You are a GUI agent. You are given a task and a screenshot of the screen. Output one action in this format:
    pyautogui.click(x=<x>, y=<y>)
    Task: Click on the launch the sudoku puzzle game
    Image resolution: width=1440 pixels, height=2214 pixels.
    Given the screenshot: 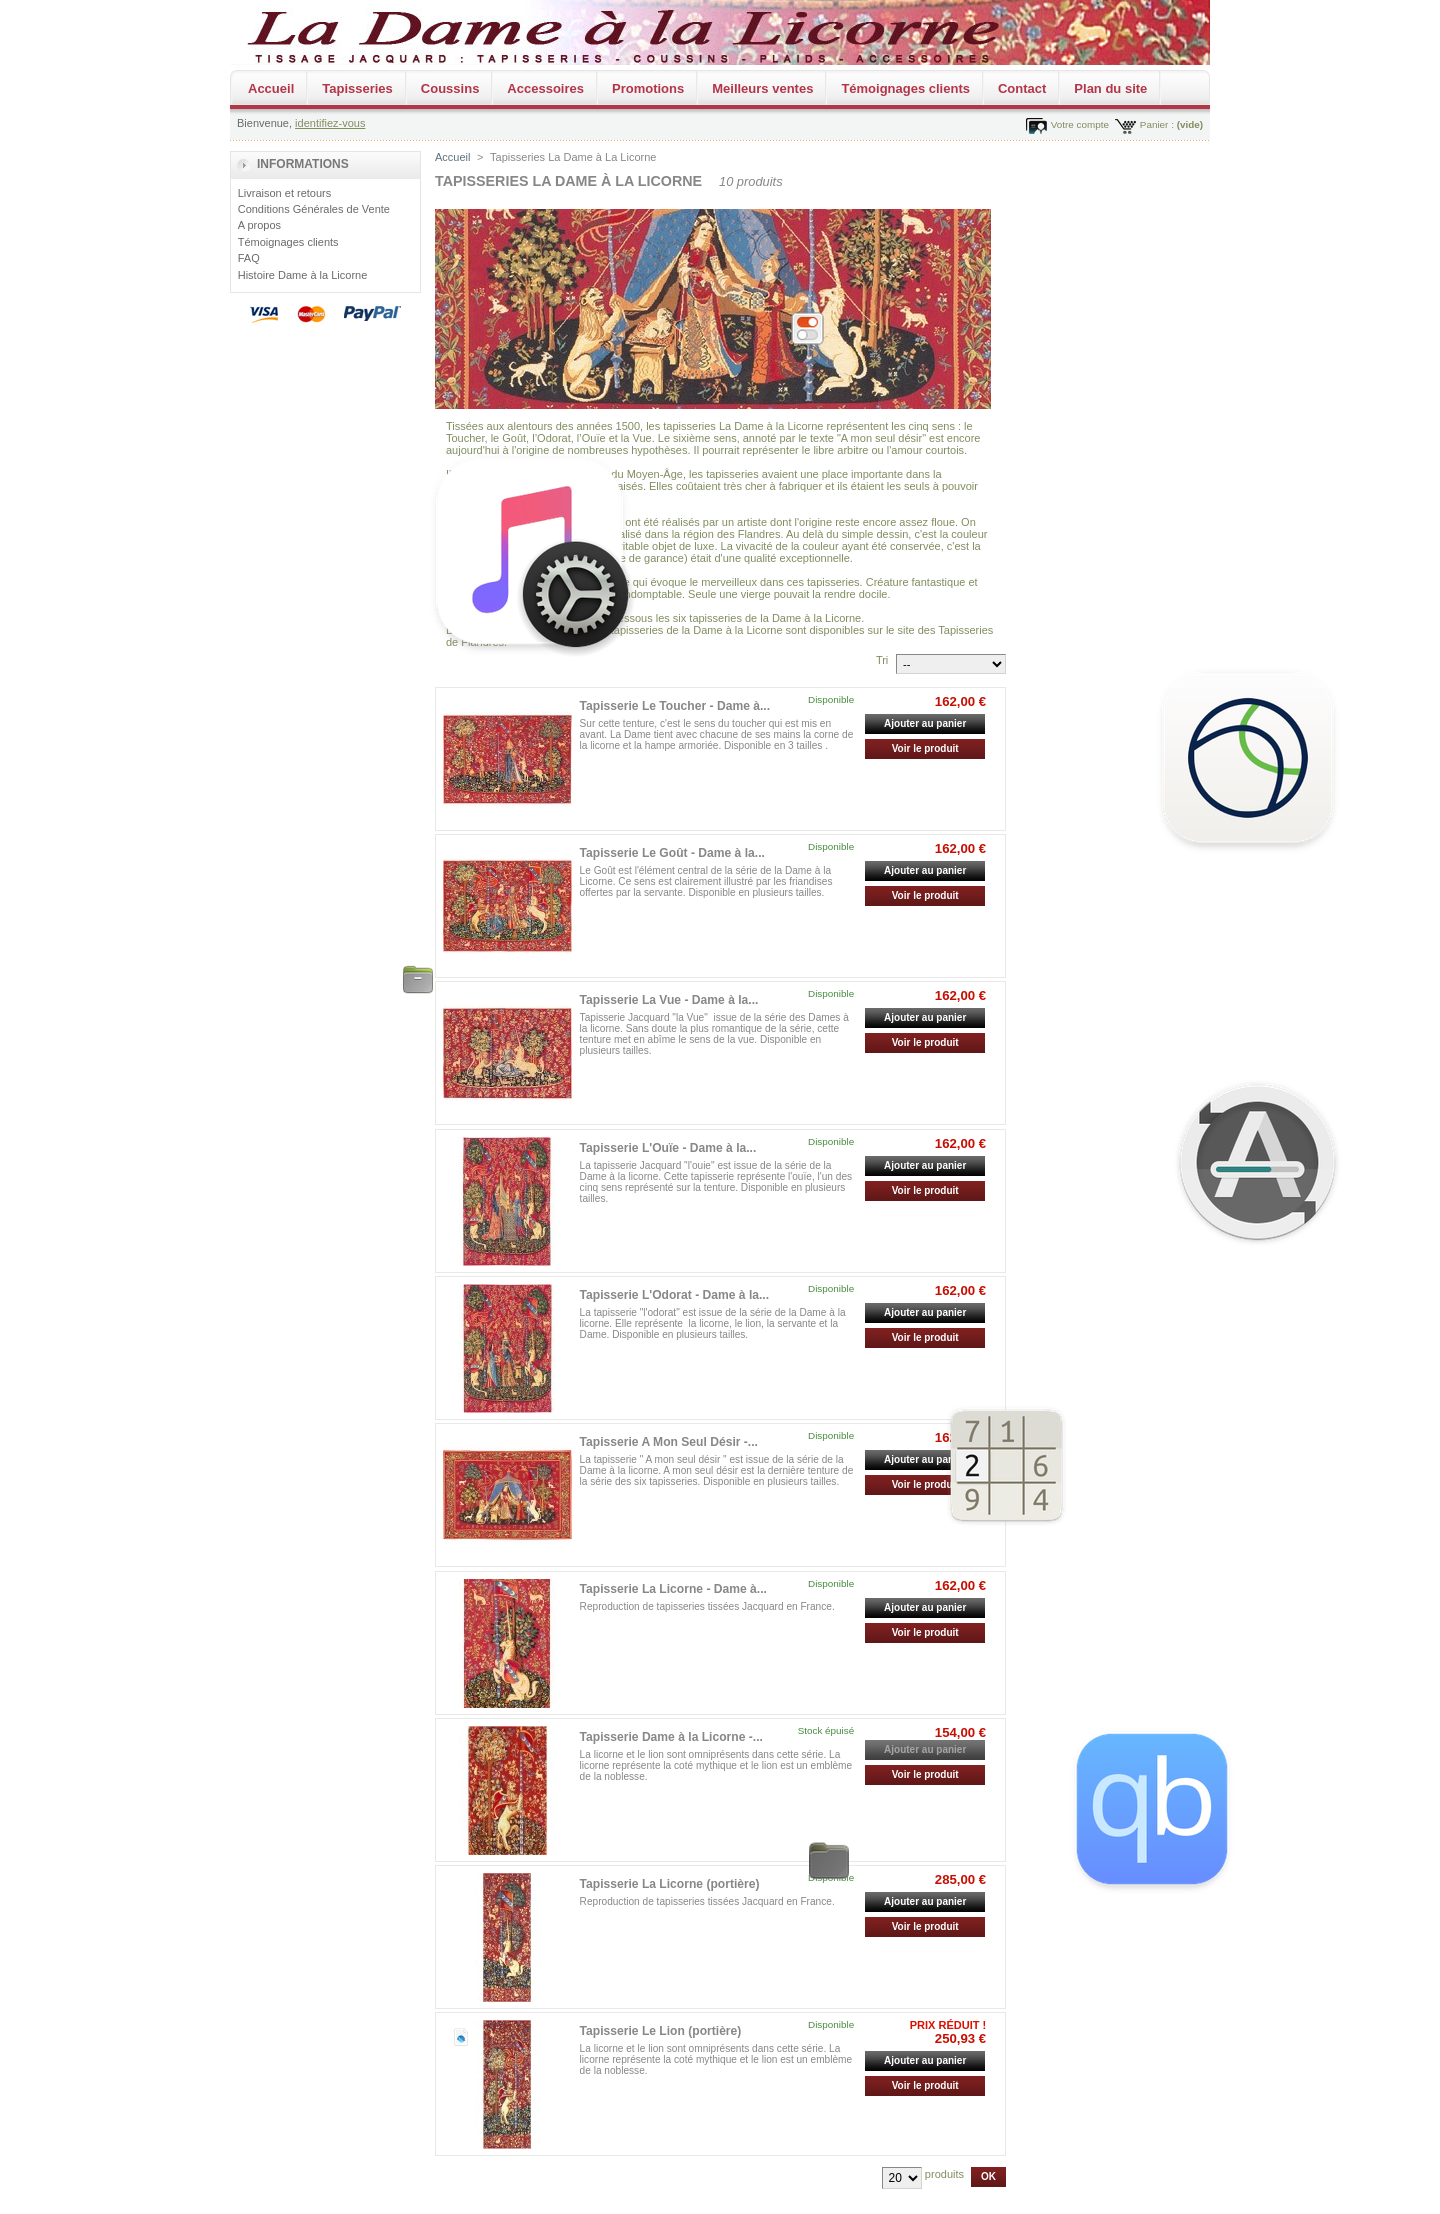 What is the action you would take?
    pyautogui.click(x=1006, y=1465)
    